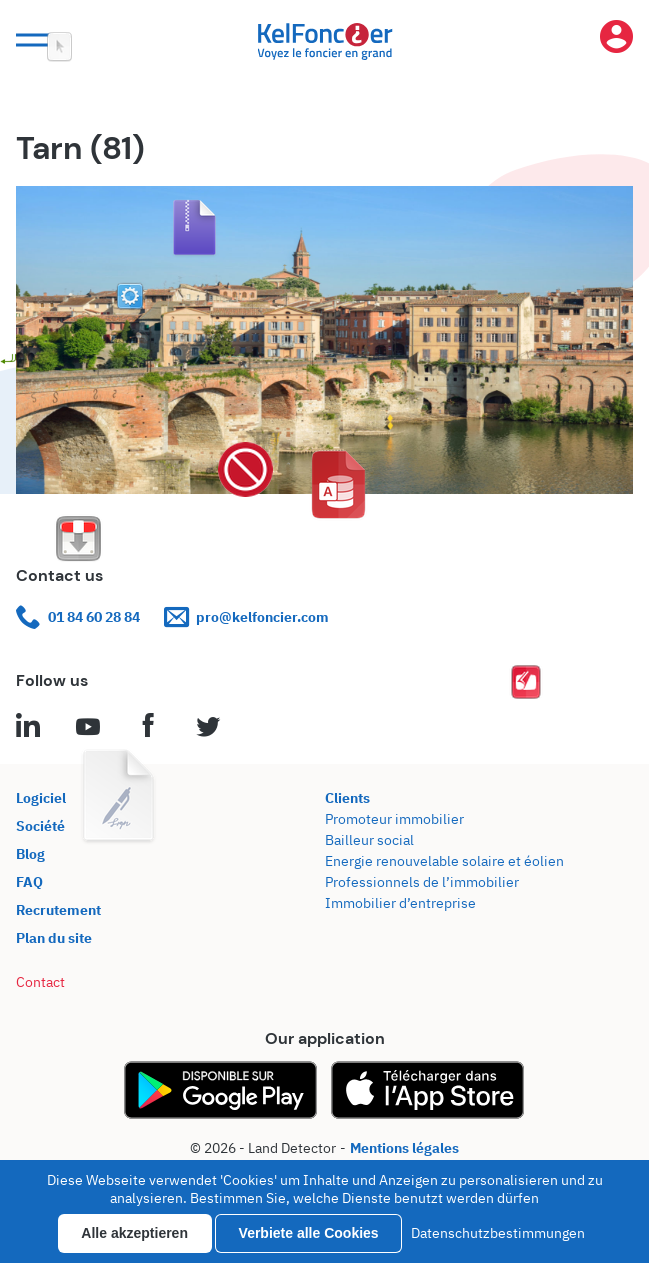  I want to click on microsoft access database file, so click(338, 484).